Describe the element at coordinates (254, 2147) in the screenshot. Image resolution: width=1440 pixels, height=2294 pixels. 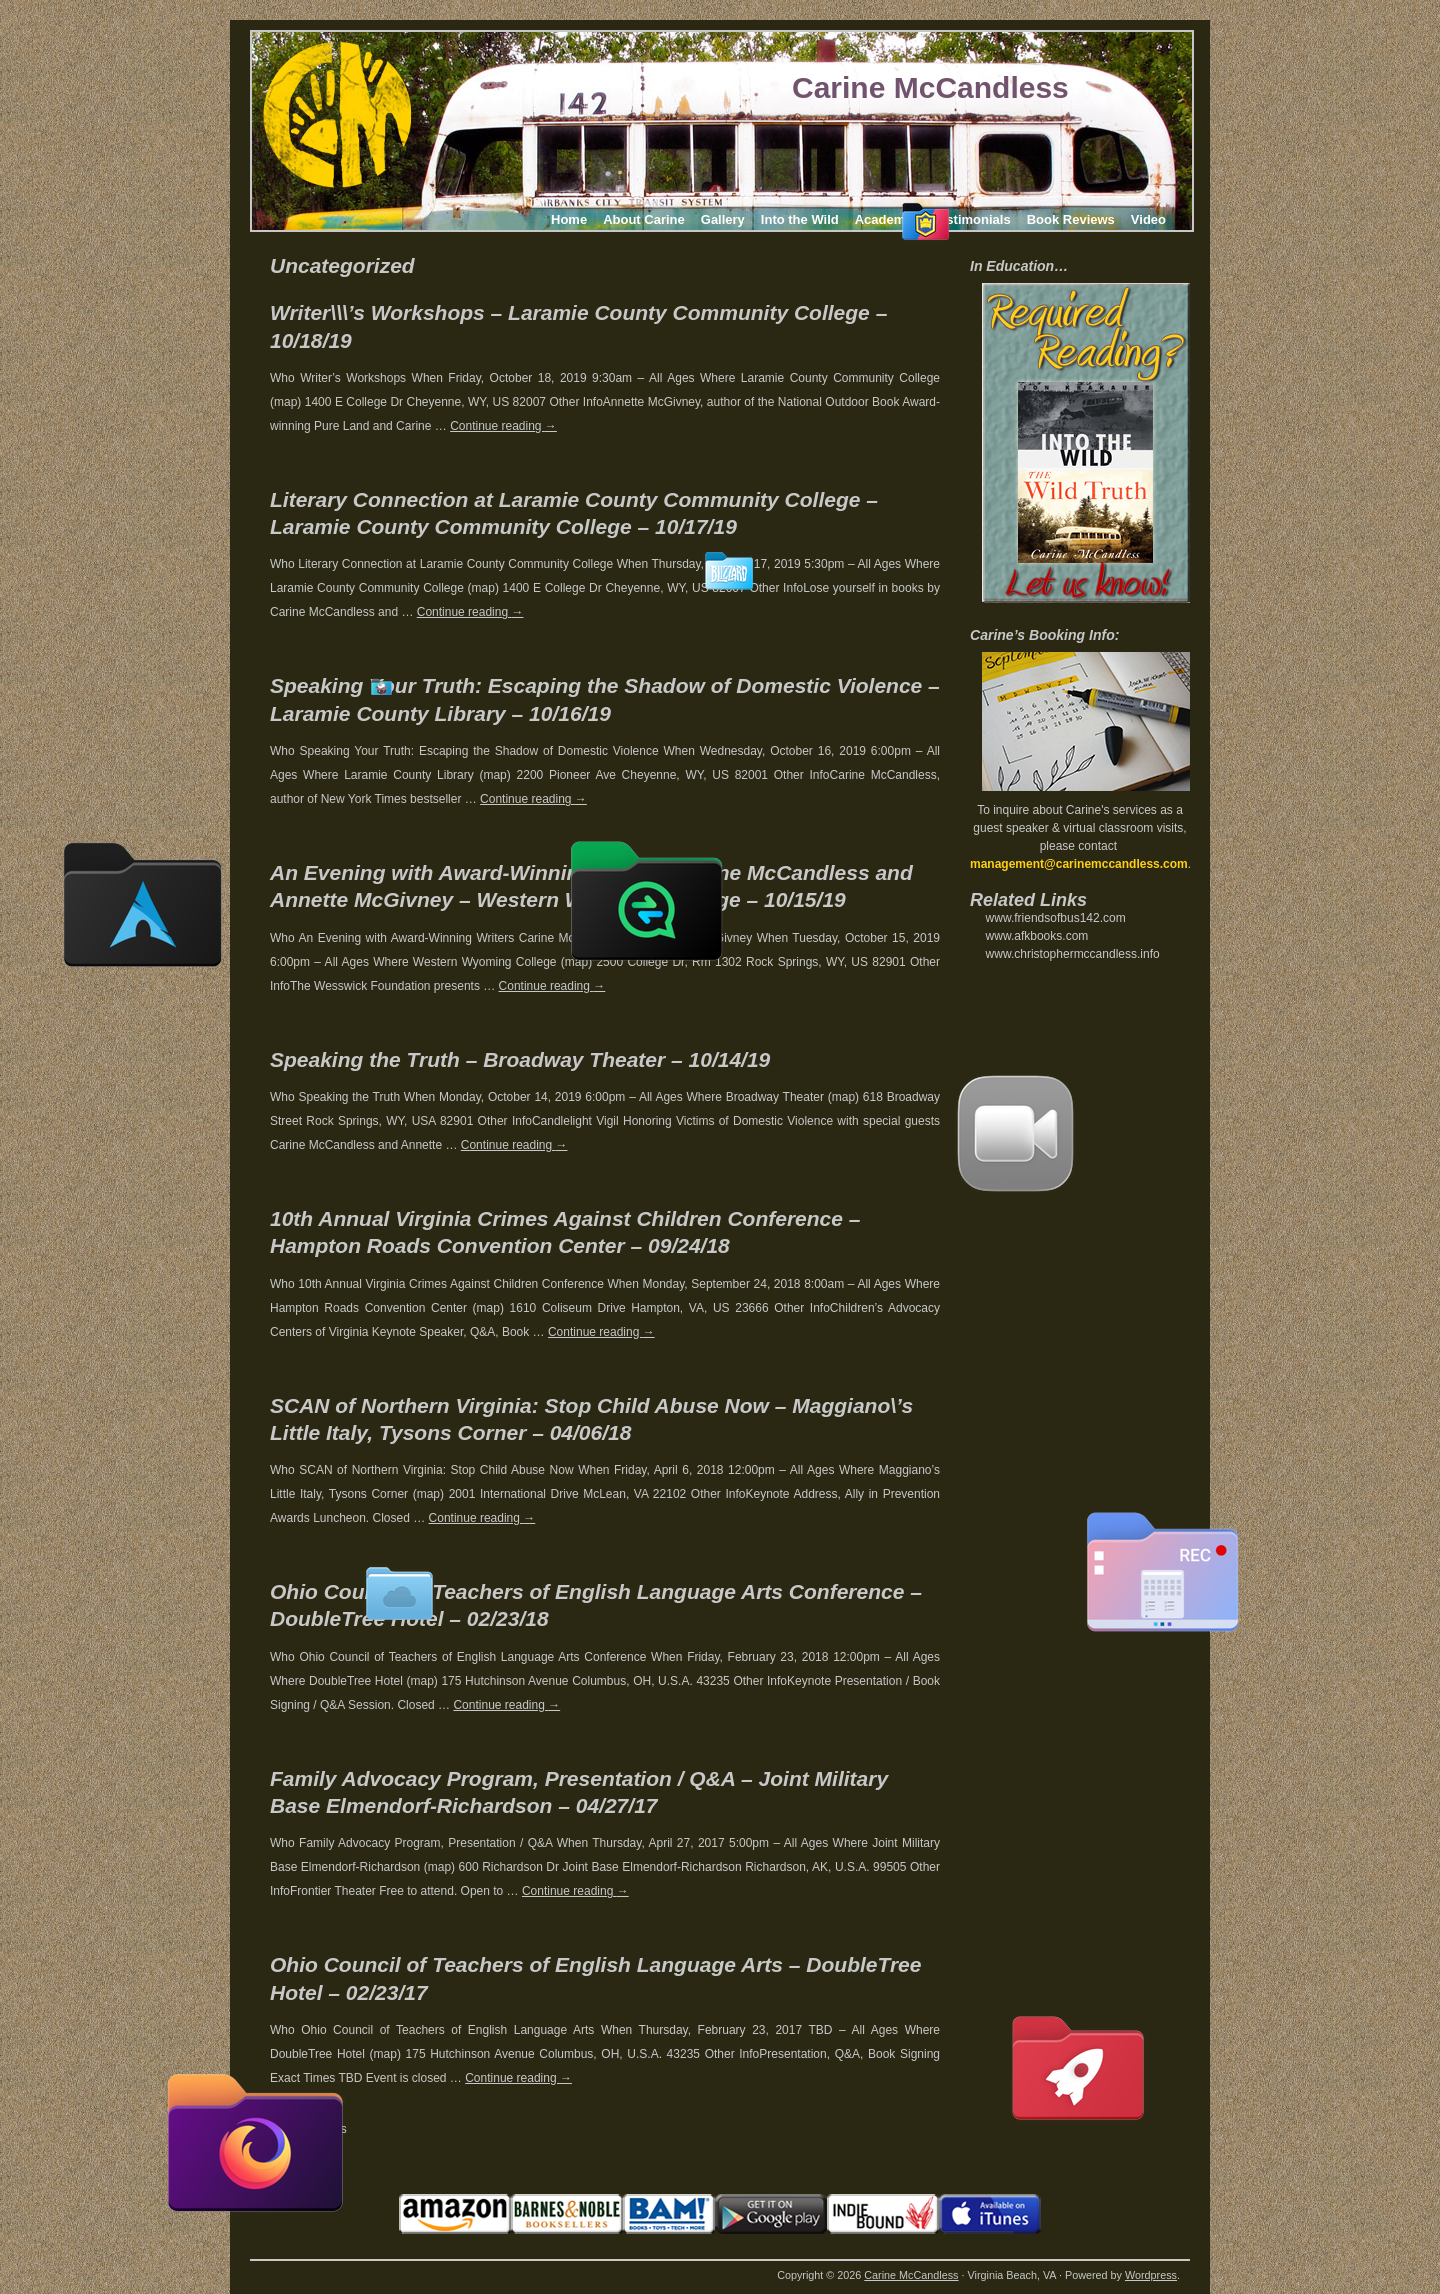
I see `open firefox downloads folder` at that location.